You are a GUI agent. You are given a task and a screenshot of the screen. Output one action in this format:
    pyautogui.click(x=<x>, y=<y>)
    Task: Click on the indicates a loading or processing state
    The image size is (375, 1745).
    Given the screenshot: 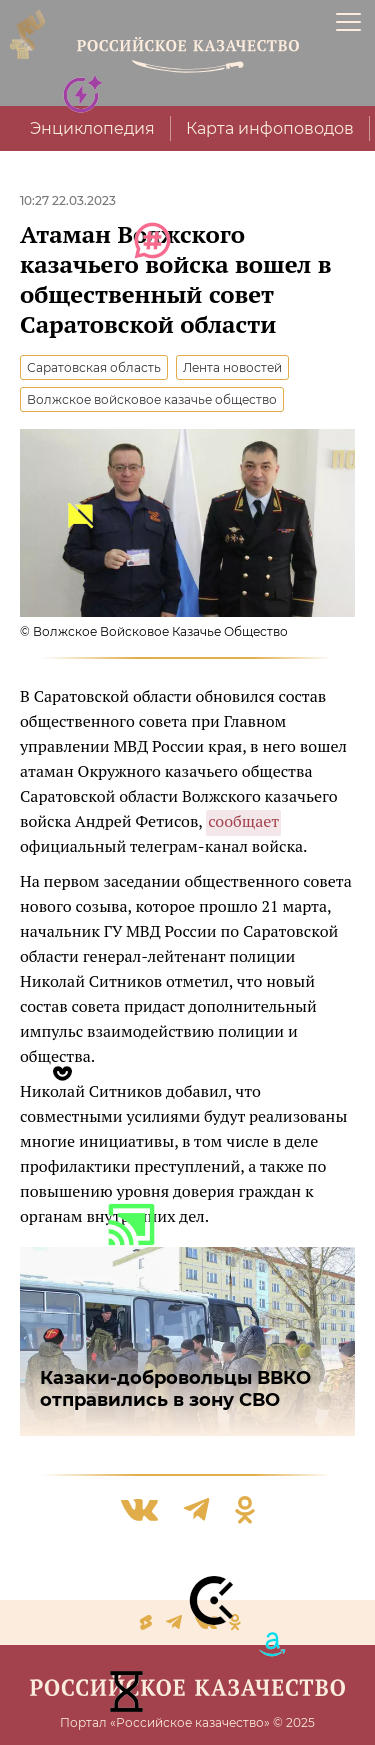 What is the action you would take?
    pyautogui.click(x=126, y=1691)
    